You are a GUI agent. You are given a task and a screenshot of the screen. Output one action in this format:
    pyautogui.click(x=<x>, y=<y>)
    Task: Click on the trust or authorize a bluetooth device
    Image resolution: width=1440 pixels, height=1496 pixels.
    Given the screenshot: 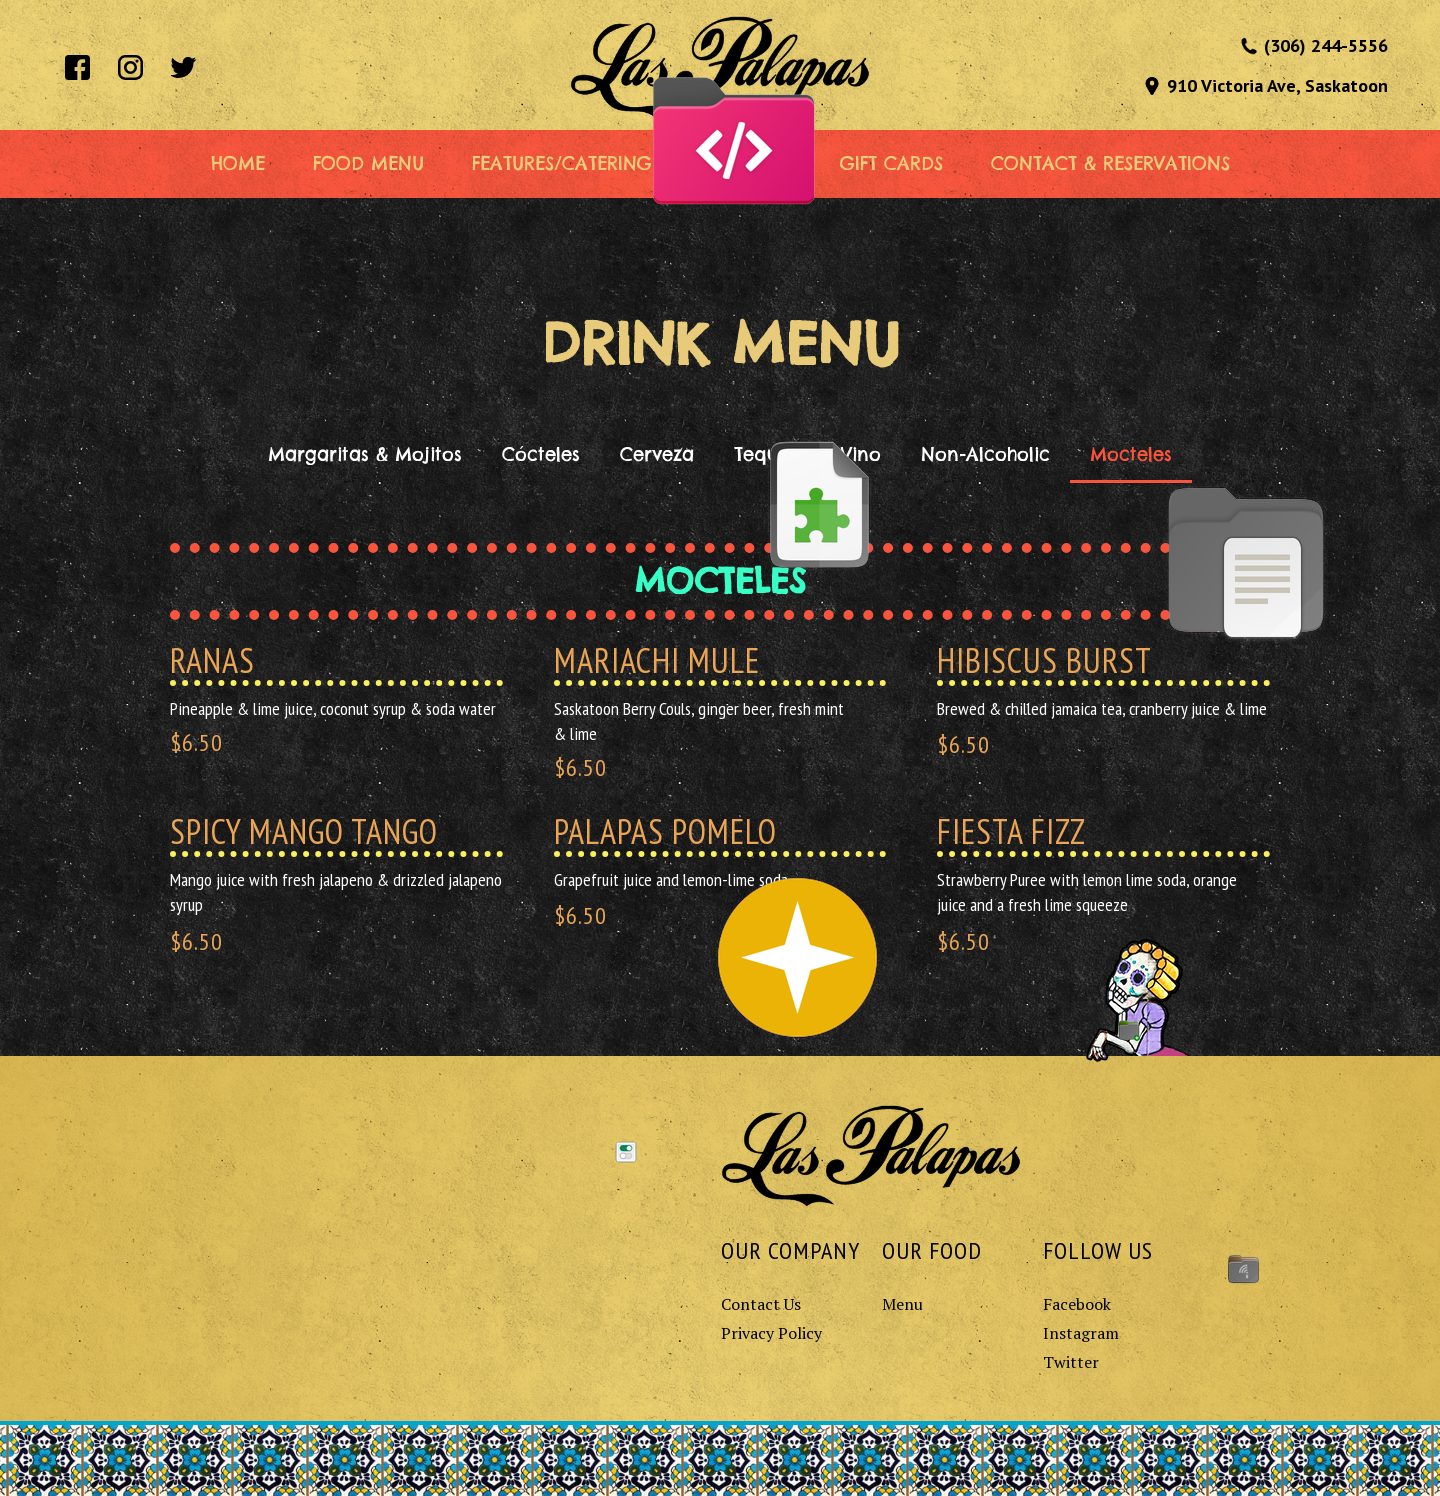 What is the action you would take?
    pyautogui.click(x=797, y=957)
    